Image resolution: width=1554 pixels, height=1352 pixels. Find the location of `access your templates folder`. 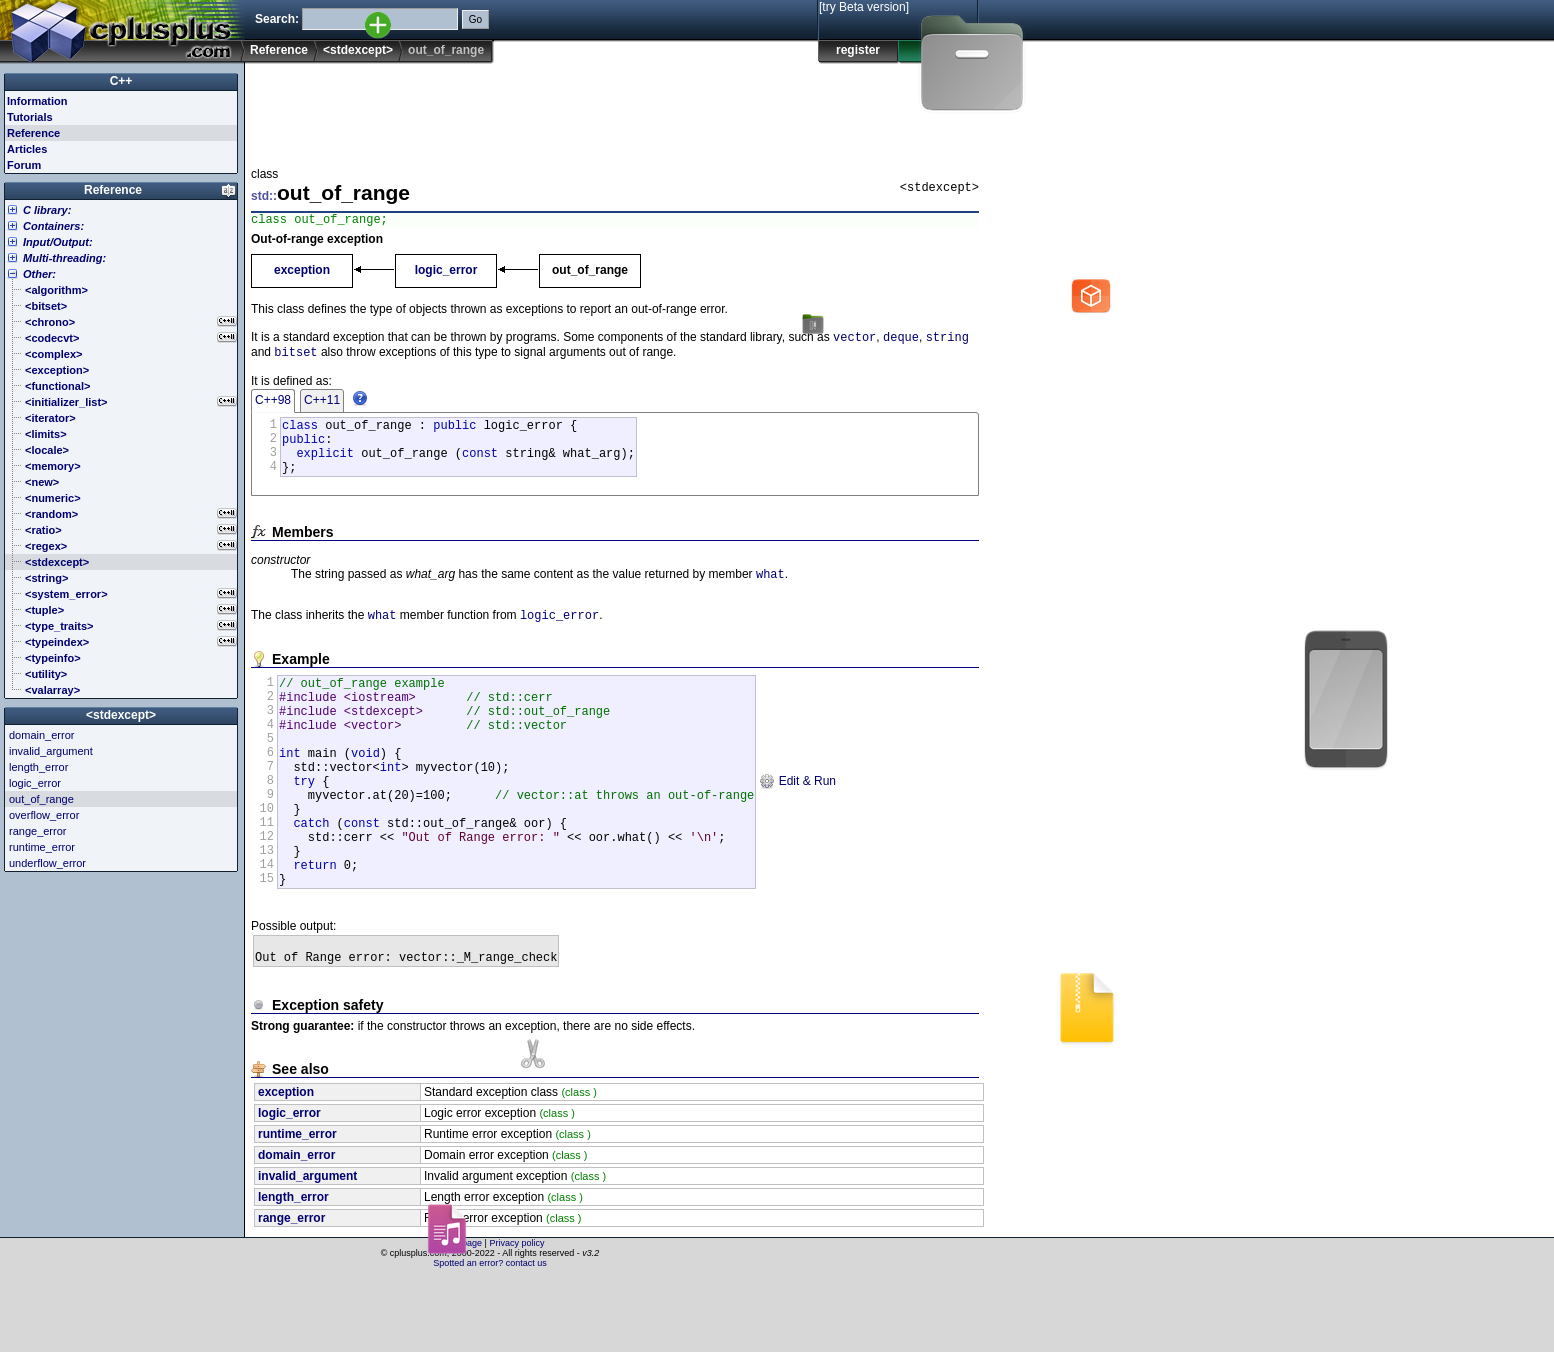

access your templates folder is located at coordinates (813, 324).